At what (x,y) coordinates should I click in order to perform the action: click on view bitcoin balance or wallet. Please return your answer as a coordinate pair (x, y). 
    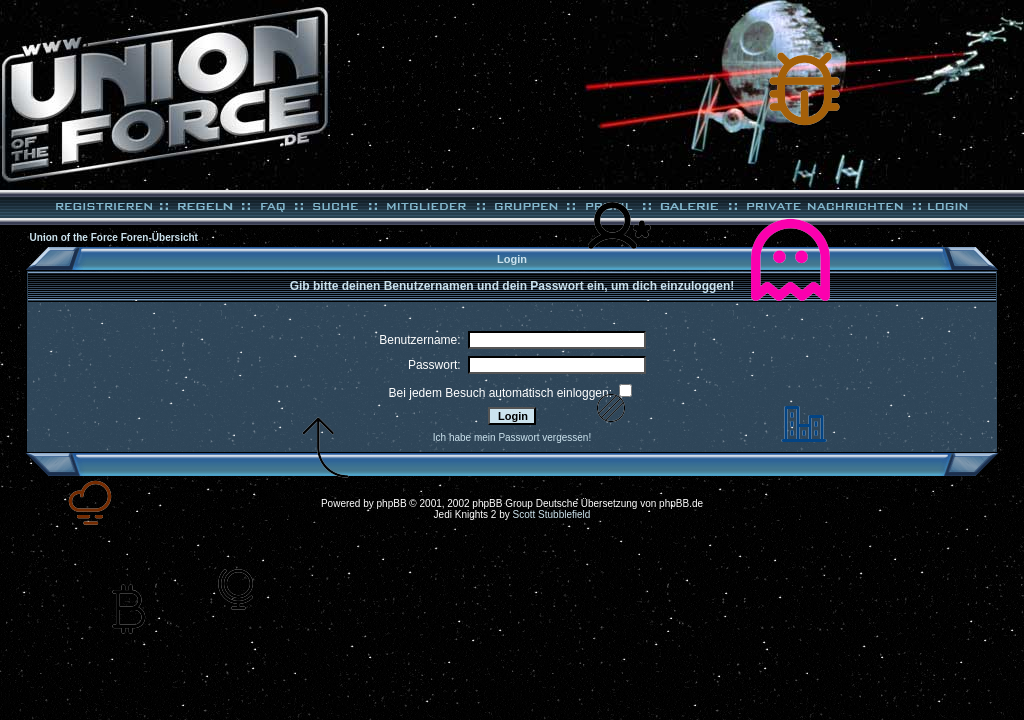
    Looking at the image, I should click on (127, 610).